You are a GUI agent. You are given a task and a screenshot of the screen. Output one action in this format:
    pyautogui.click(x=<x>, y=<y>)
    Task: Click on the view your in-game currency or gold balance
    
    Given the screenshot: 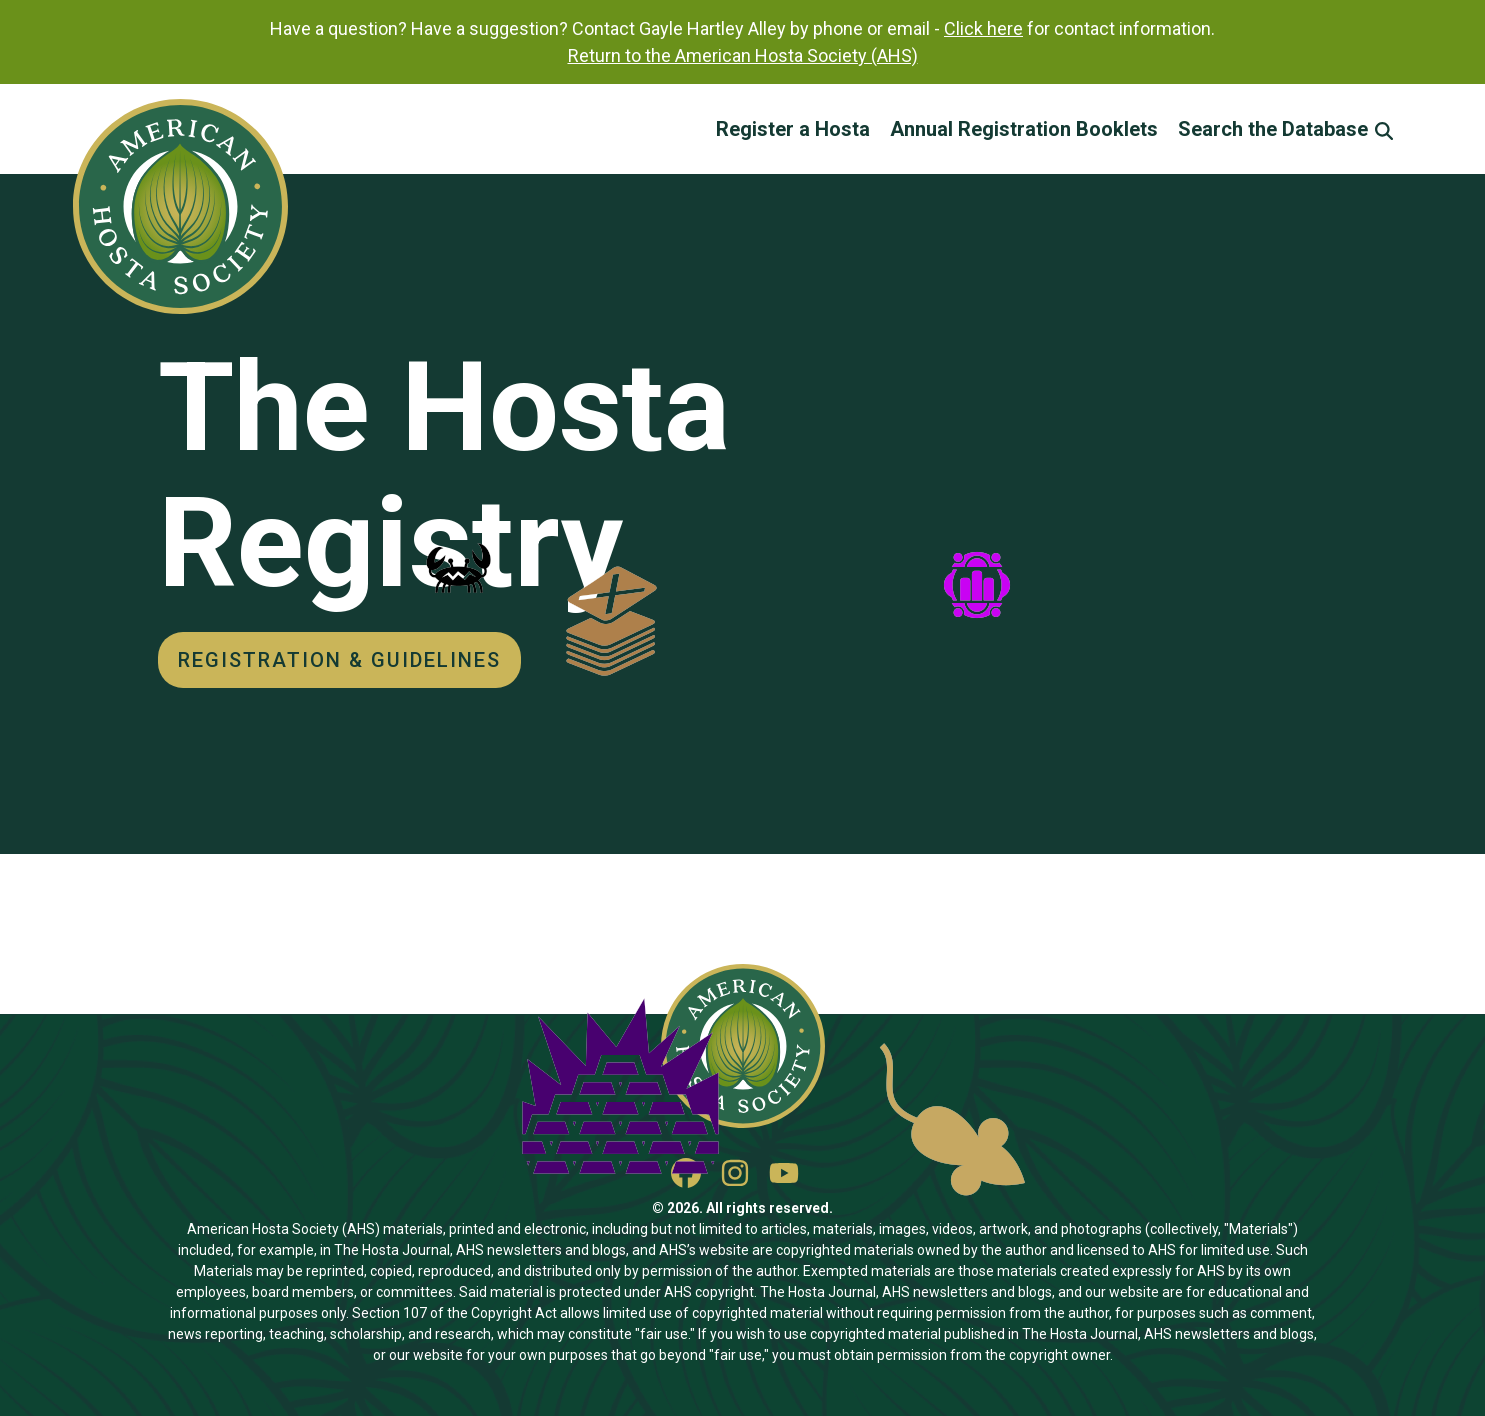 What is the action you would take?
    pyautogui.click(x=620, y=1078)
    